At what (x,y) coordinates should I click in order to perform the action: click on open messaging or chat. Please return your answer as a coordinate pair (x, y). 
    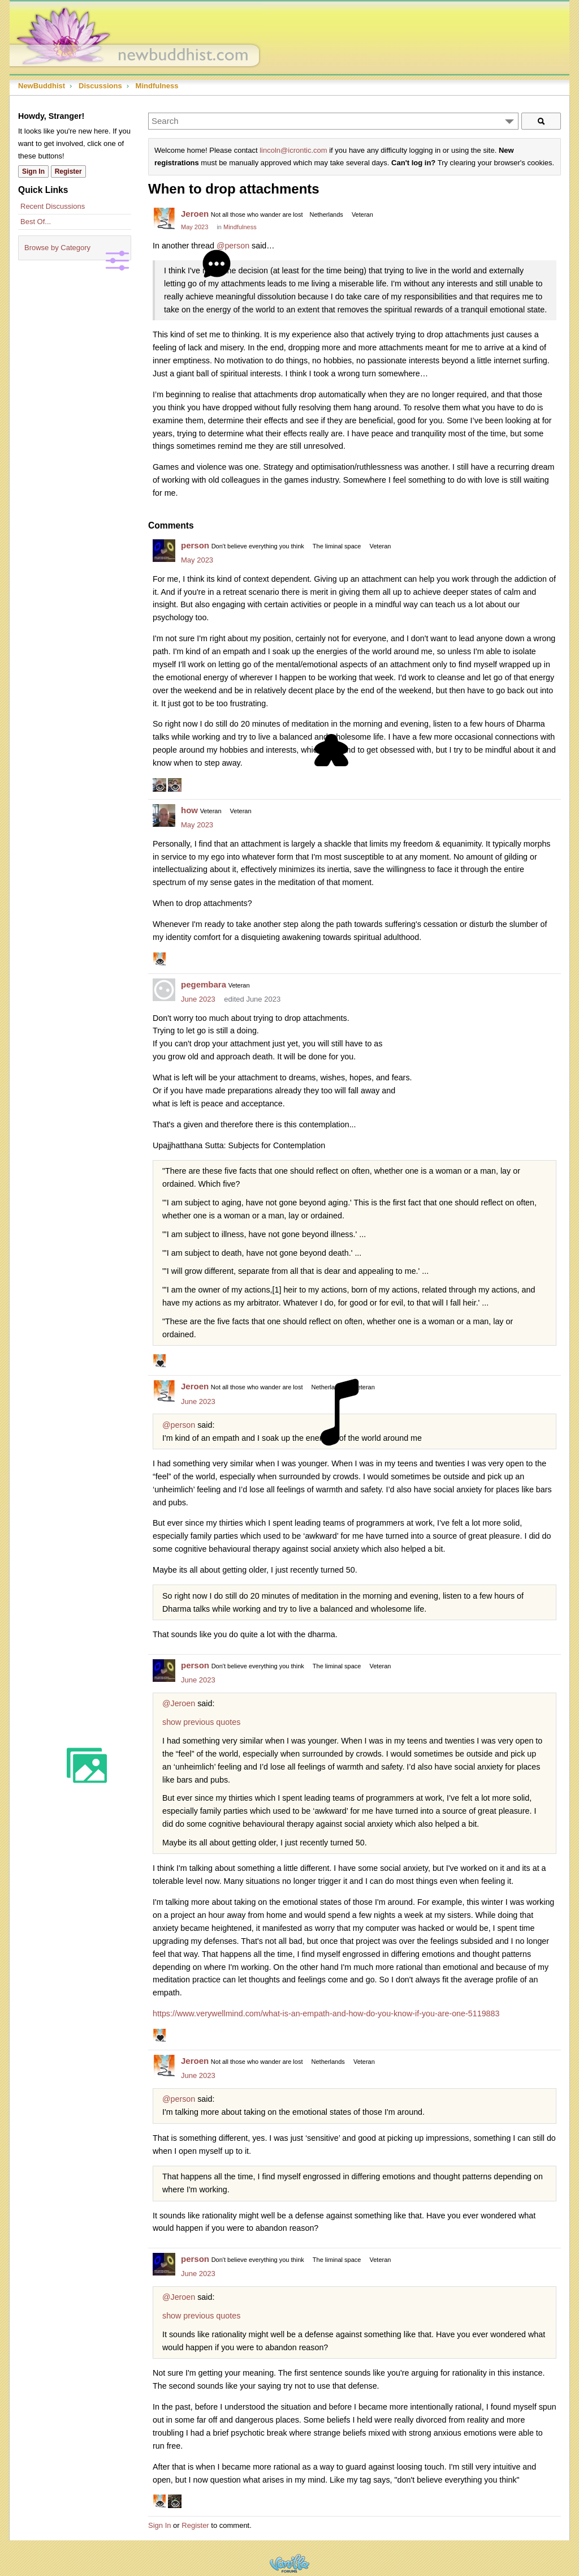
    Looking at the image, I should click on (217, 264).